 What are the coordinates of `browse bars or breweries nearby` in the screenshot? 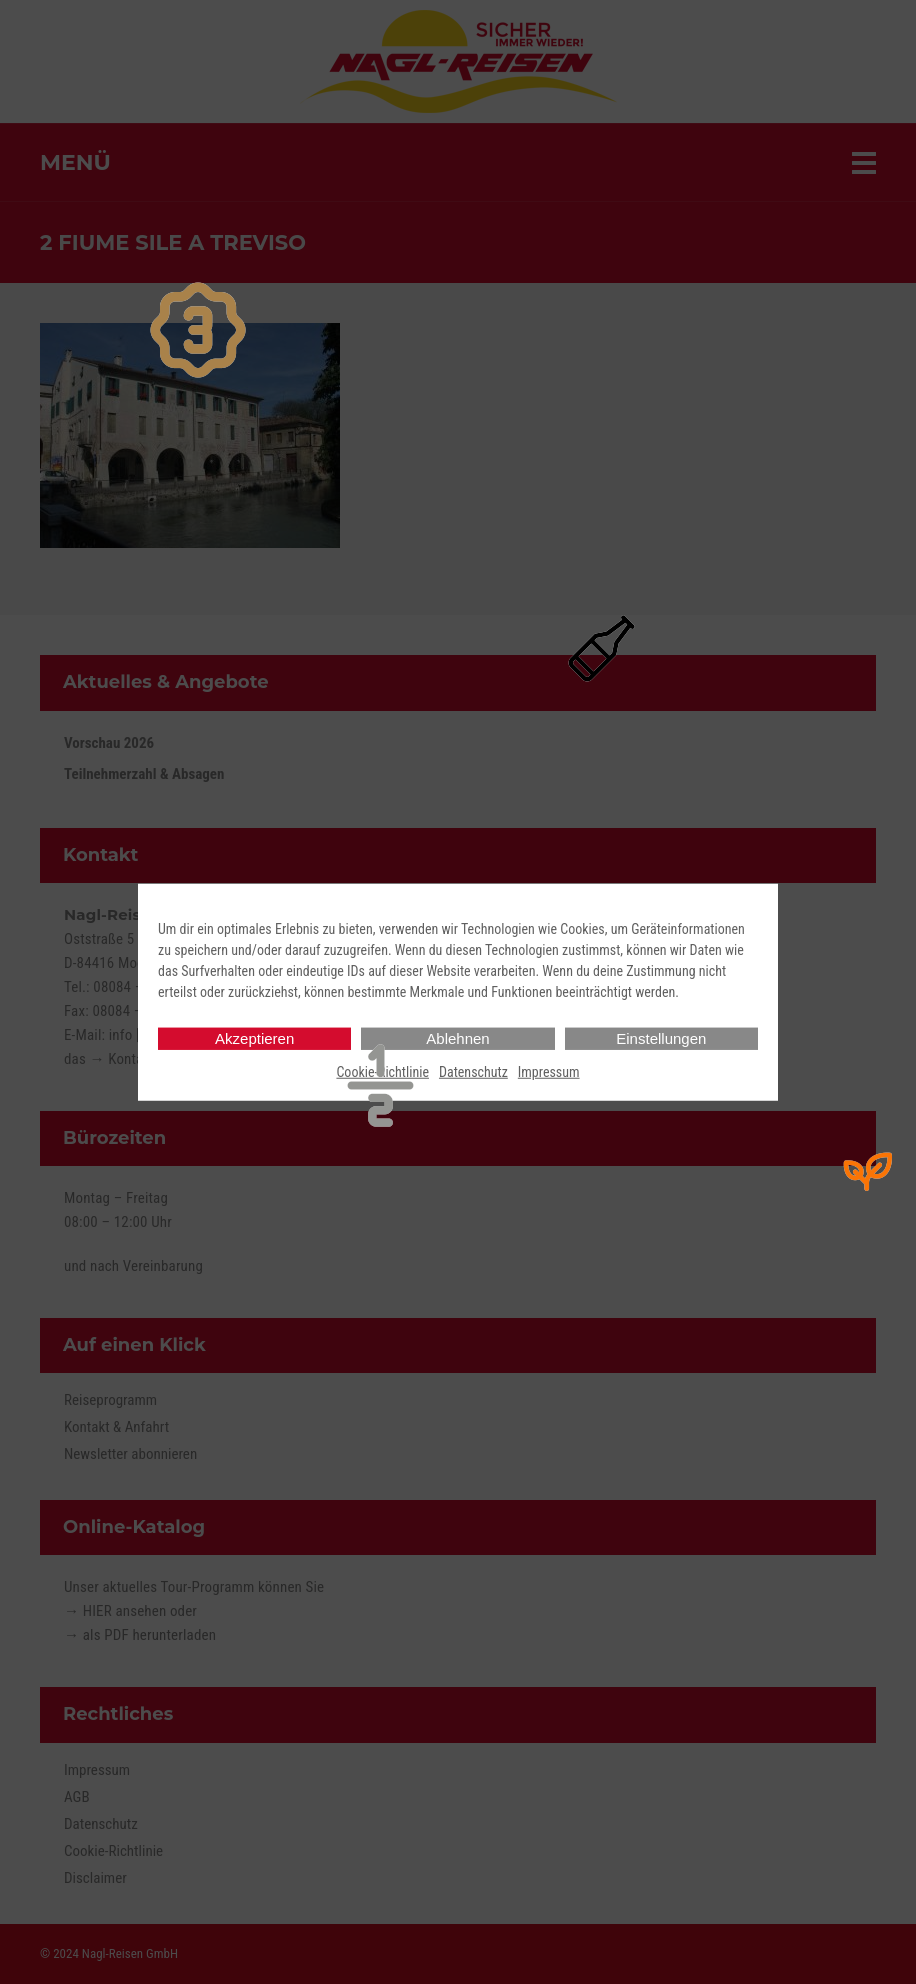 It's located at (600, 649).